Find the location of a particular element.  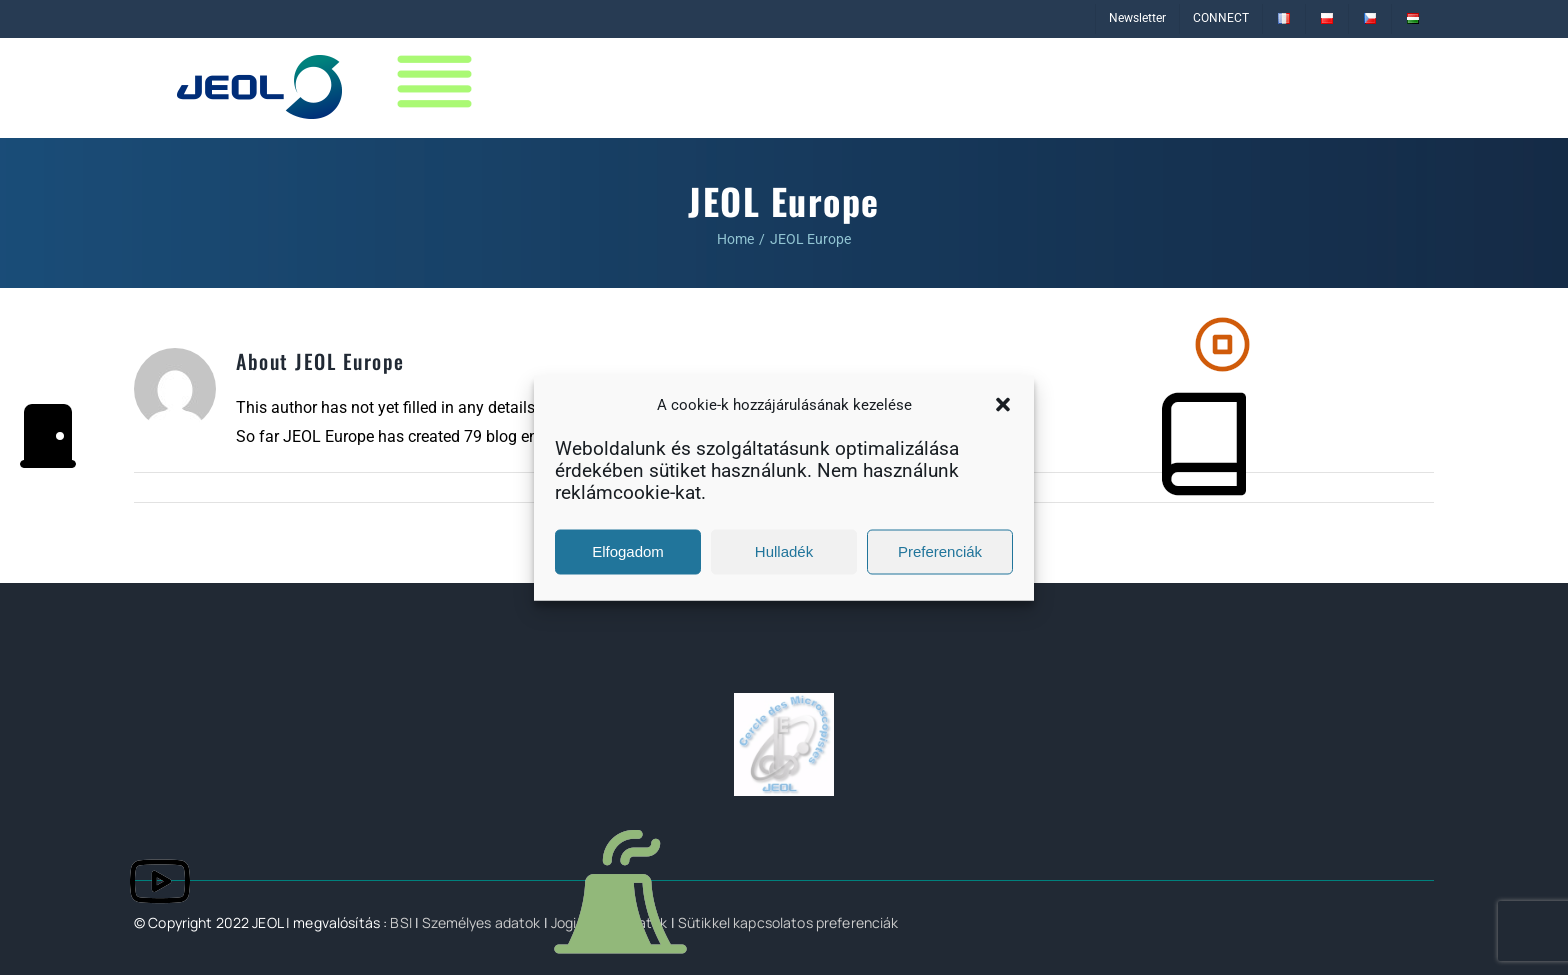

justify text alignment is located at coordinates (434, 81).